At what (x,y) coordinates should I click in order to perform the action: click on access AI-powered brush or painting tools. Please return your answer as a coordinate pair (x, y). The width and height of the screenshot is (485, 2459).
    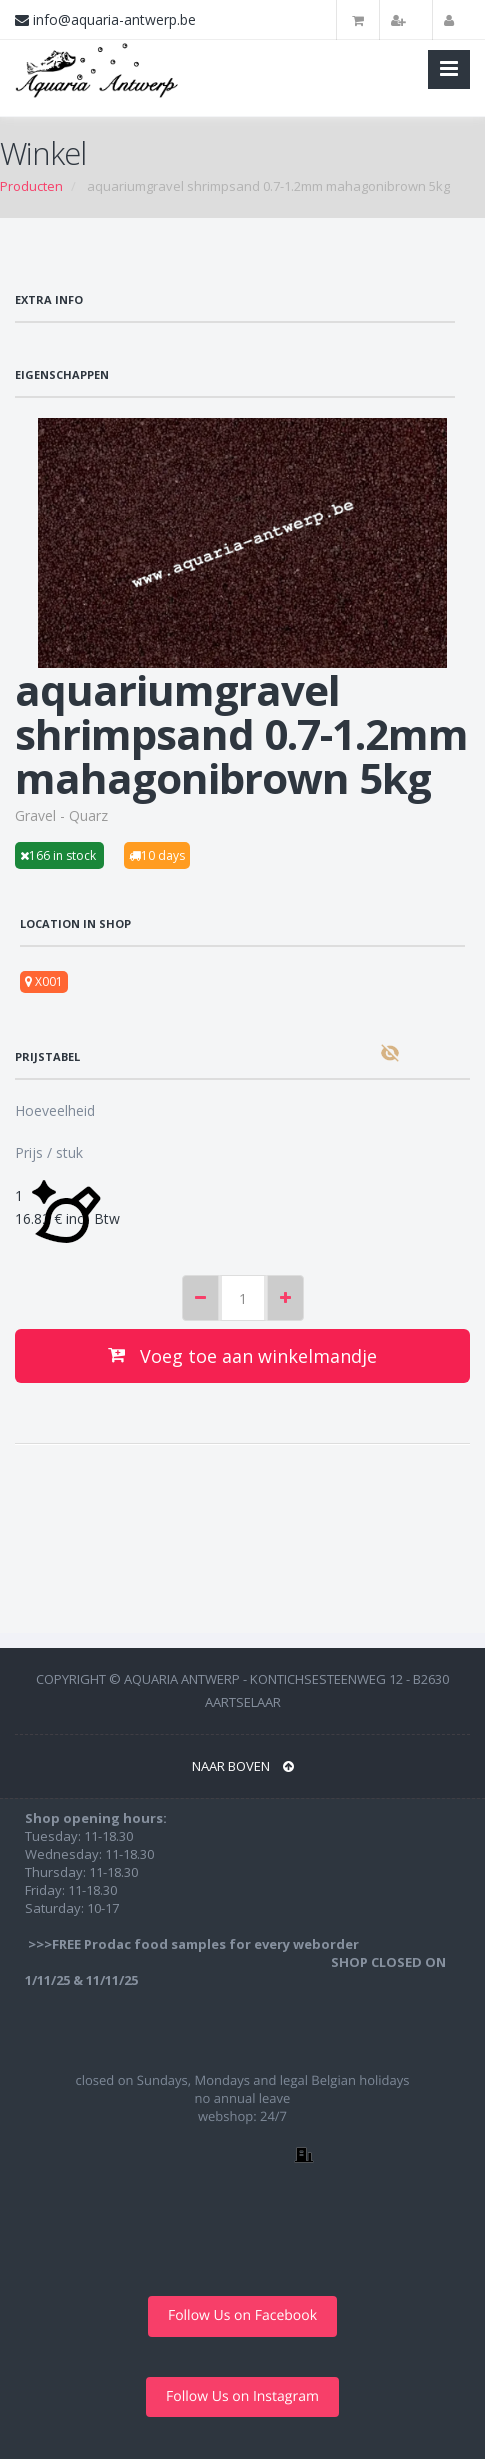
    Looking at the image, I should click on (68, 1216).